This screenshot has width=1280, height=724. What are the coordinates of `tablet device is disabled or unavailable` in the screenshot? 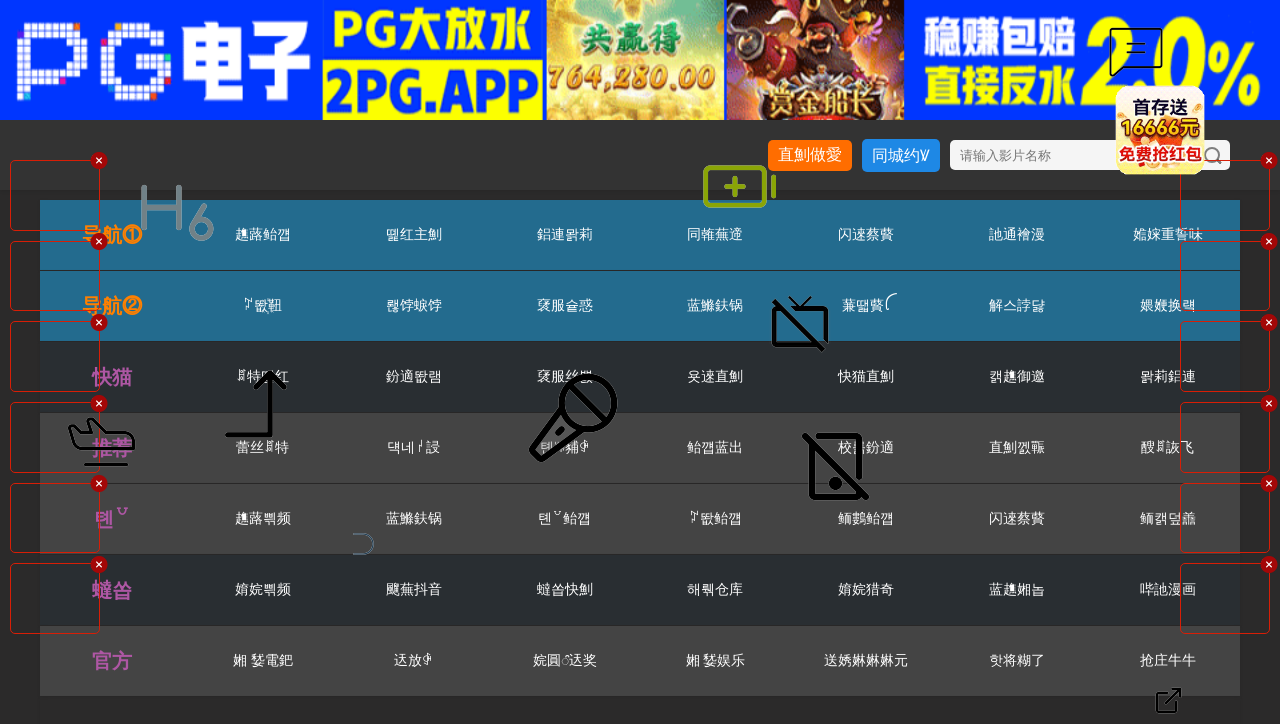 It's located at (835, 466).